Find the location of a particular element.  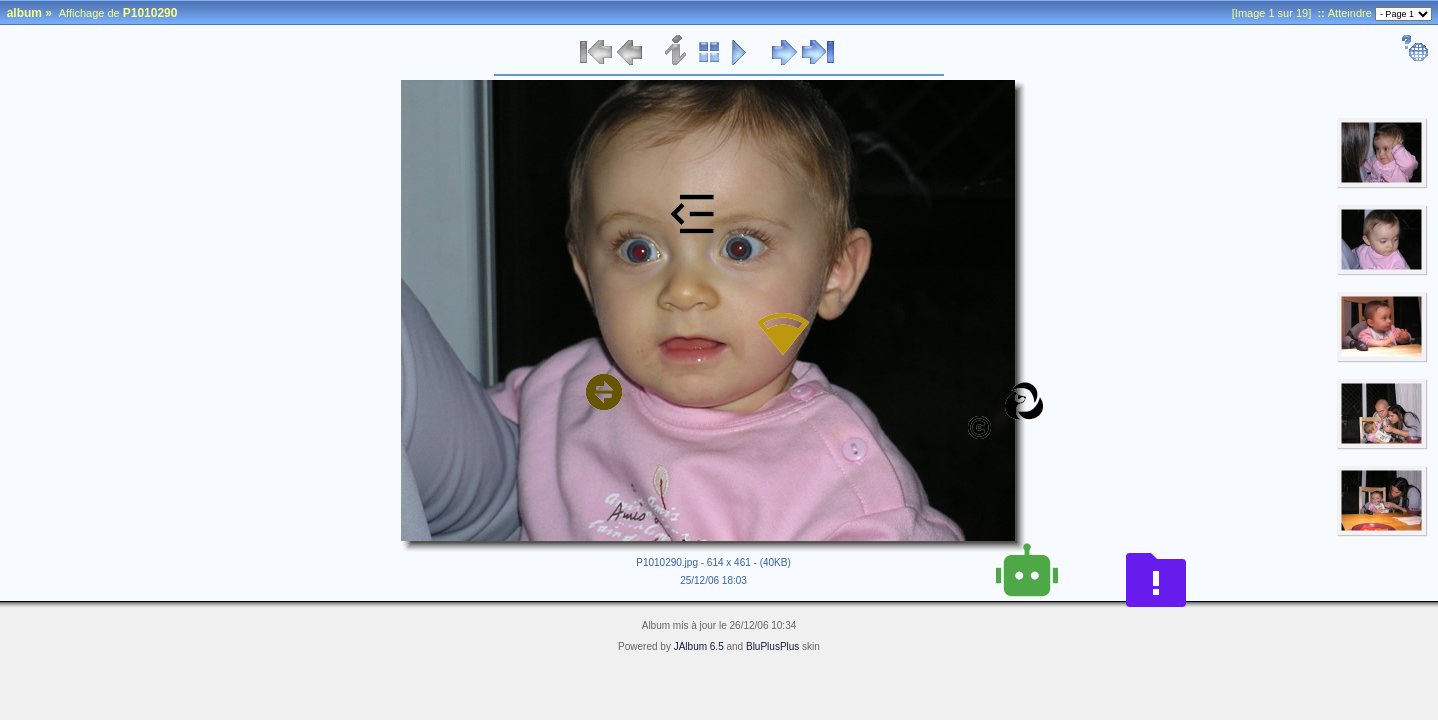

access AI assistant or chatbot features is located at coordinates (1027, 573).